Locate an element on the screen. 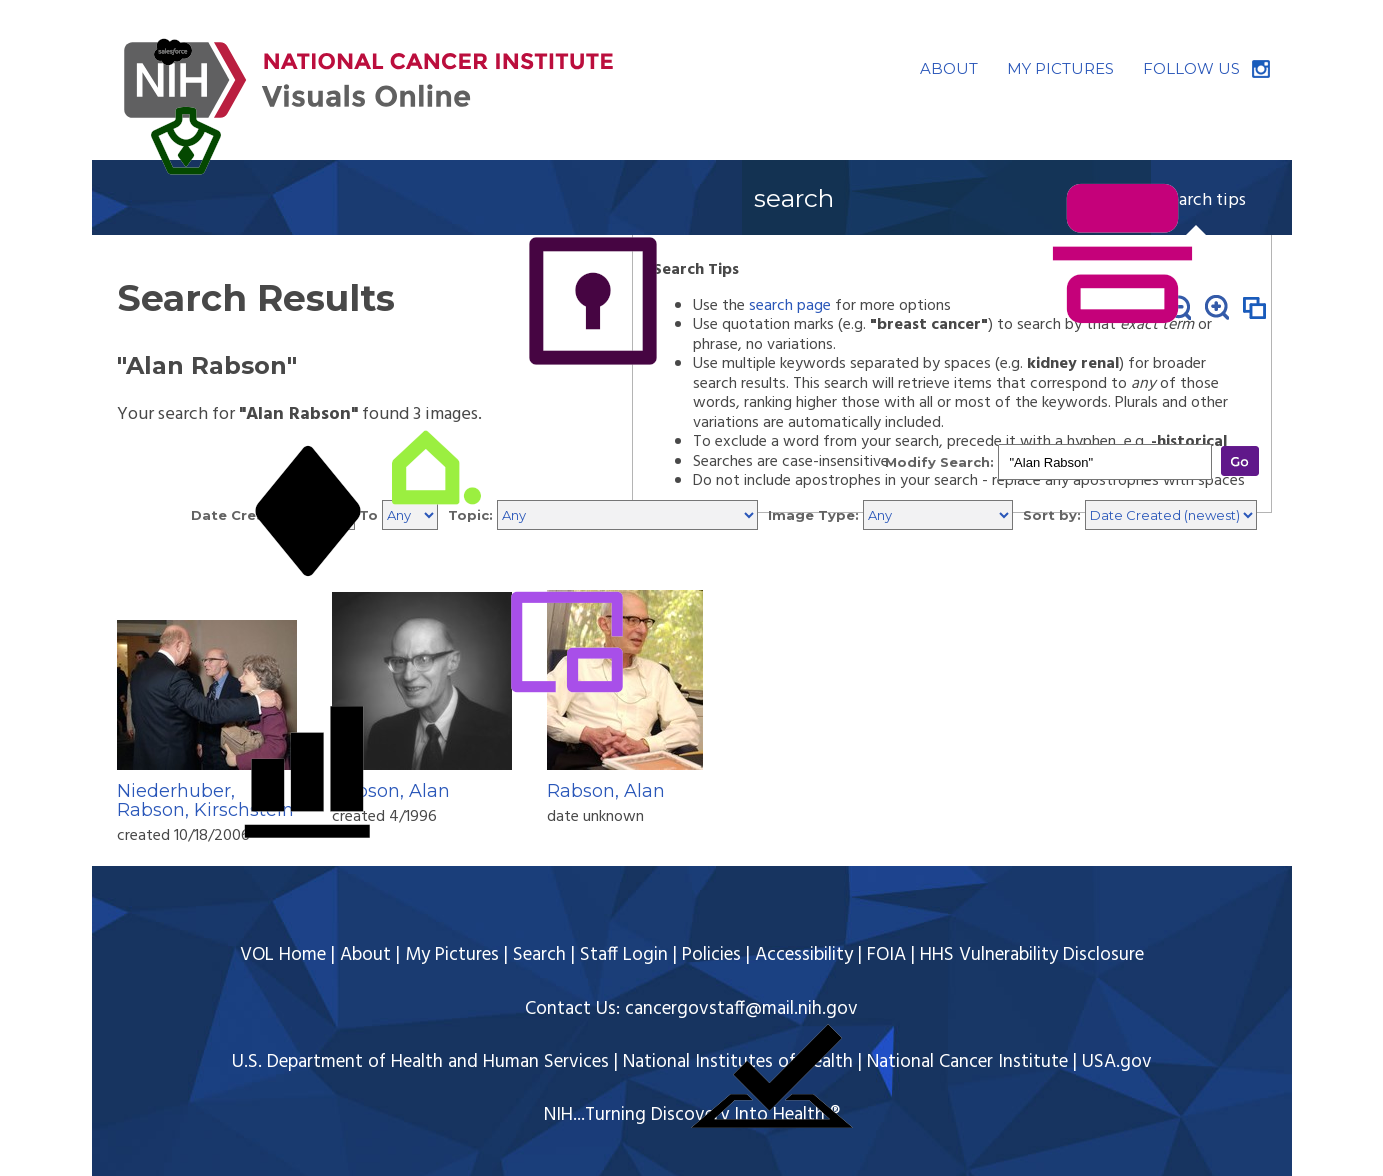 The height and width of the screenshot is (1176, 1383). testcafe automated testing framework logo is located at coordinates (772, 1076).